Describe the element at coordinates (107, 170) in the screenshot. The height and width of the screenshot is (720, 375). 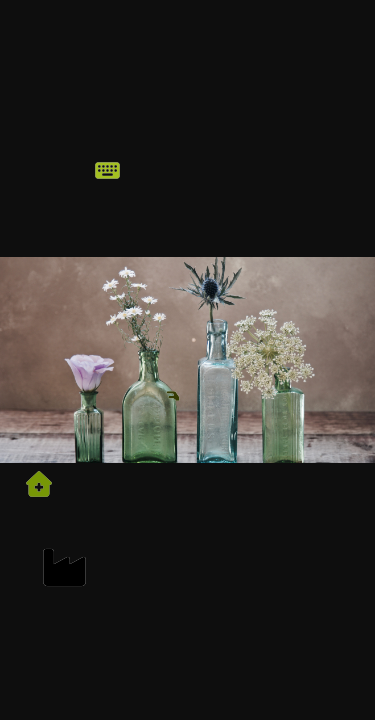
I see `open the on-screen keyboard` at that location.